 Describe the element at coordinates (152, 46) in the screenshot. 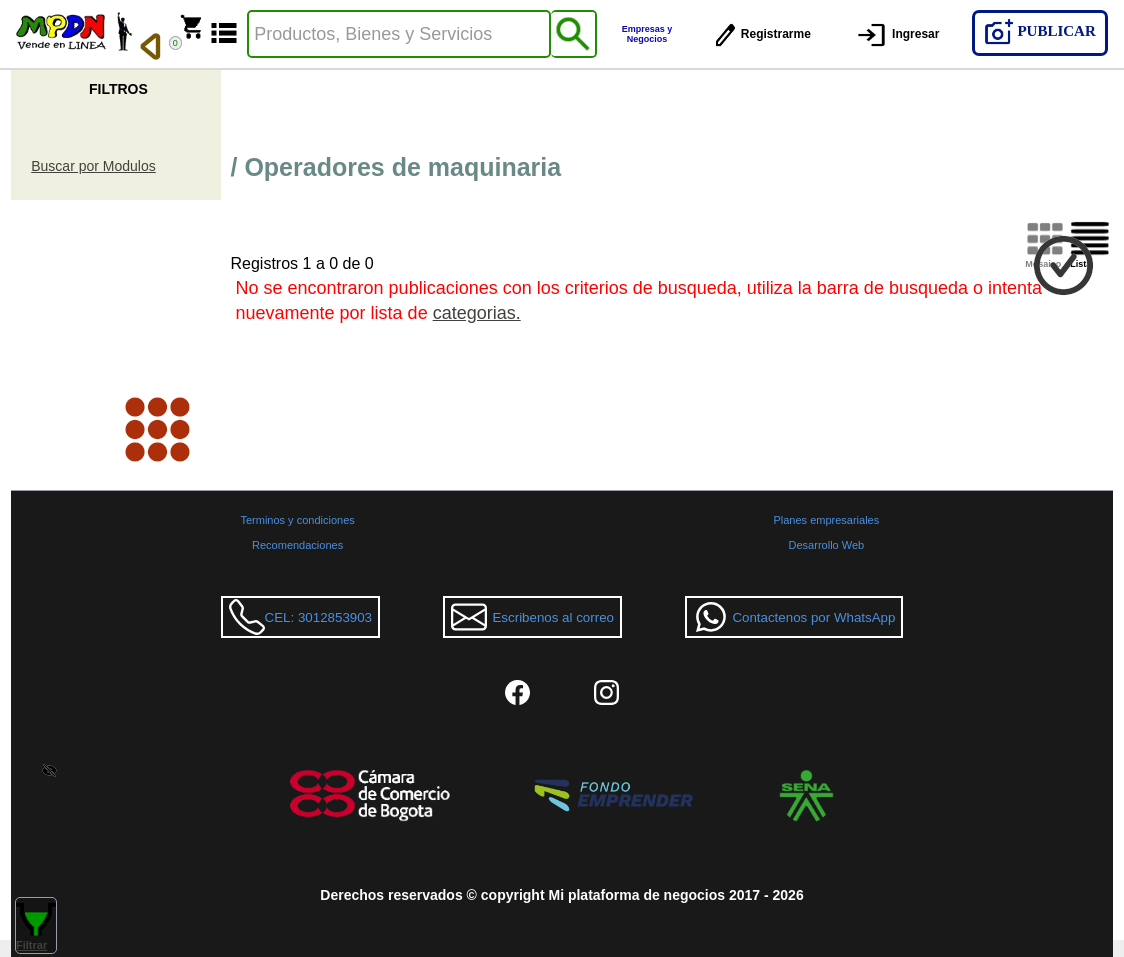

I see `go back to the previous screen` at that location.